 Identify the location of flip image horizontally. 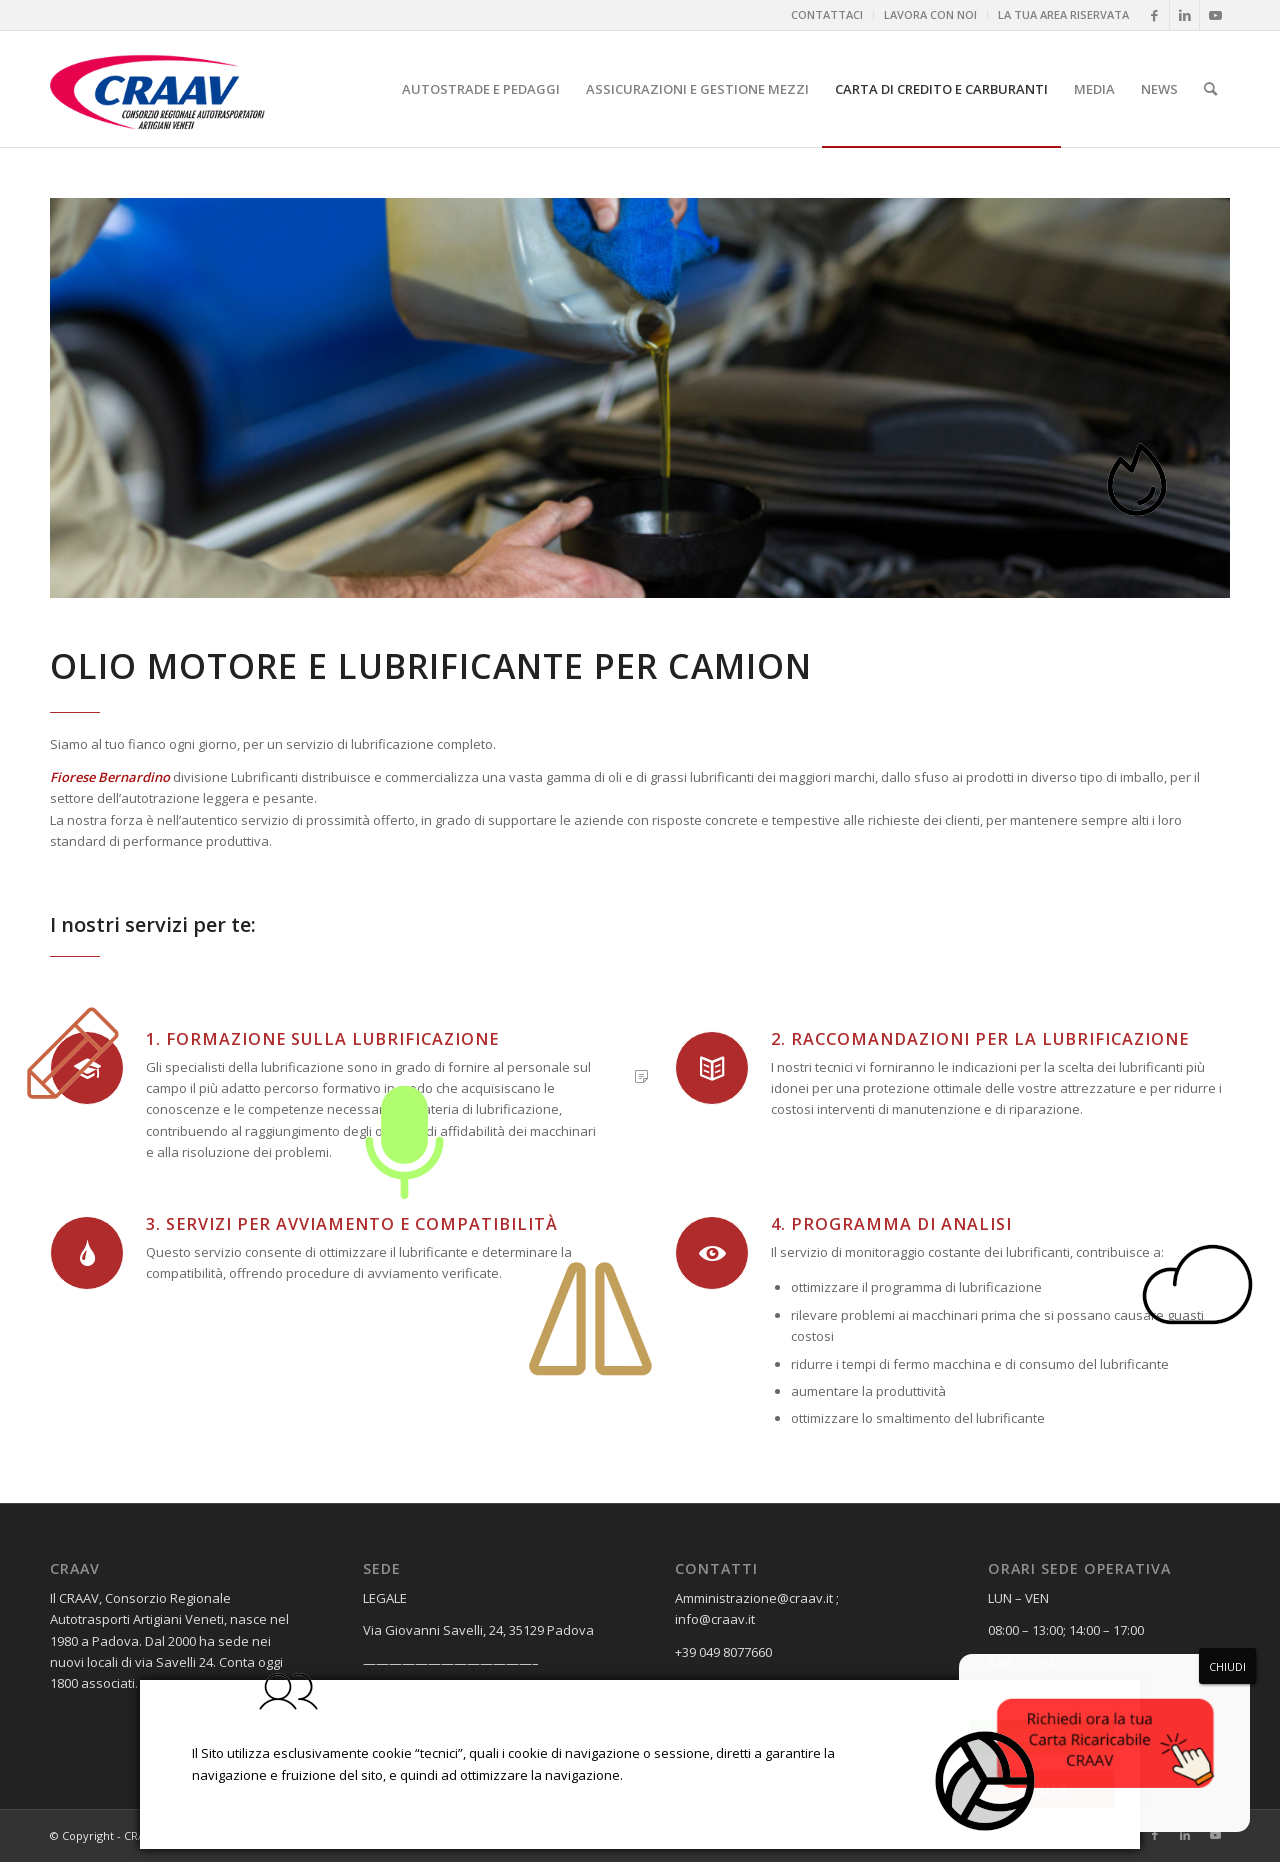
(590, 1323).